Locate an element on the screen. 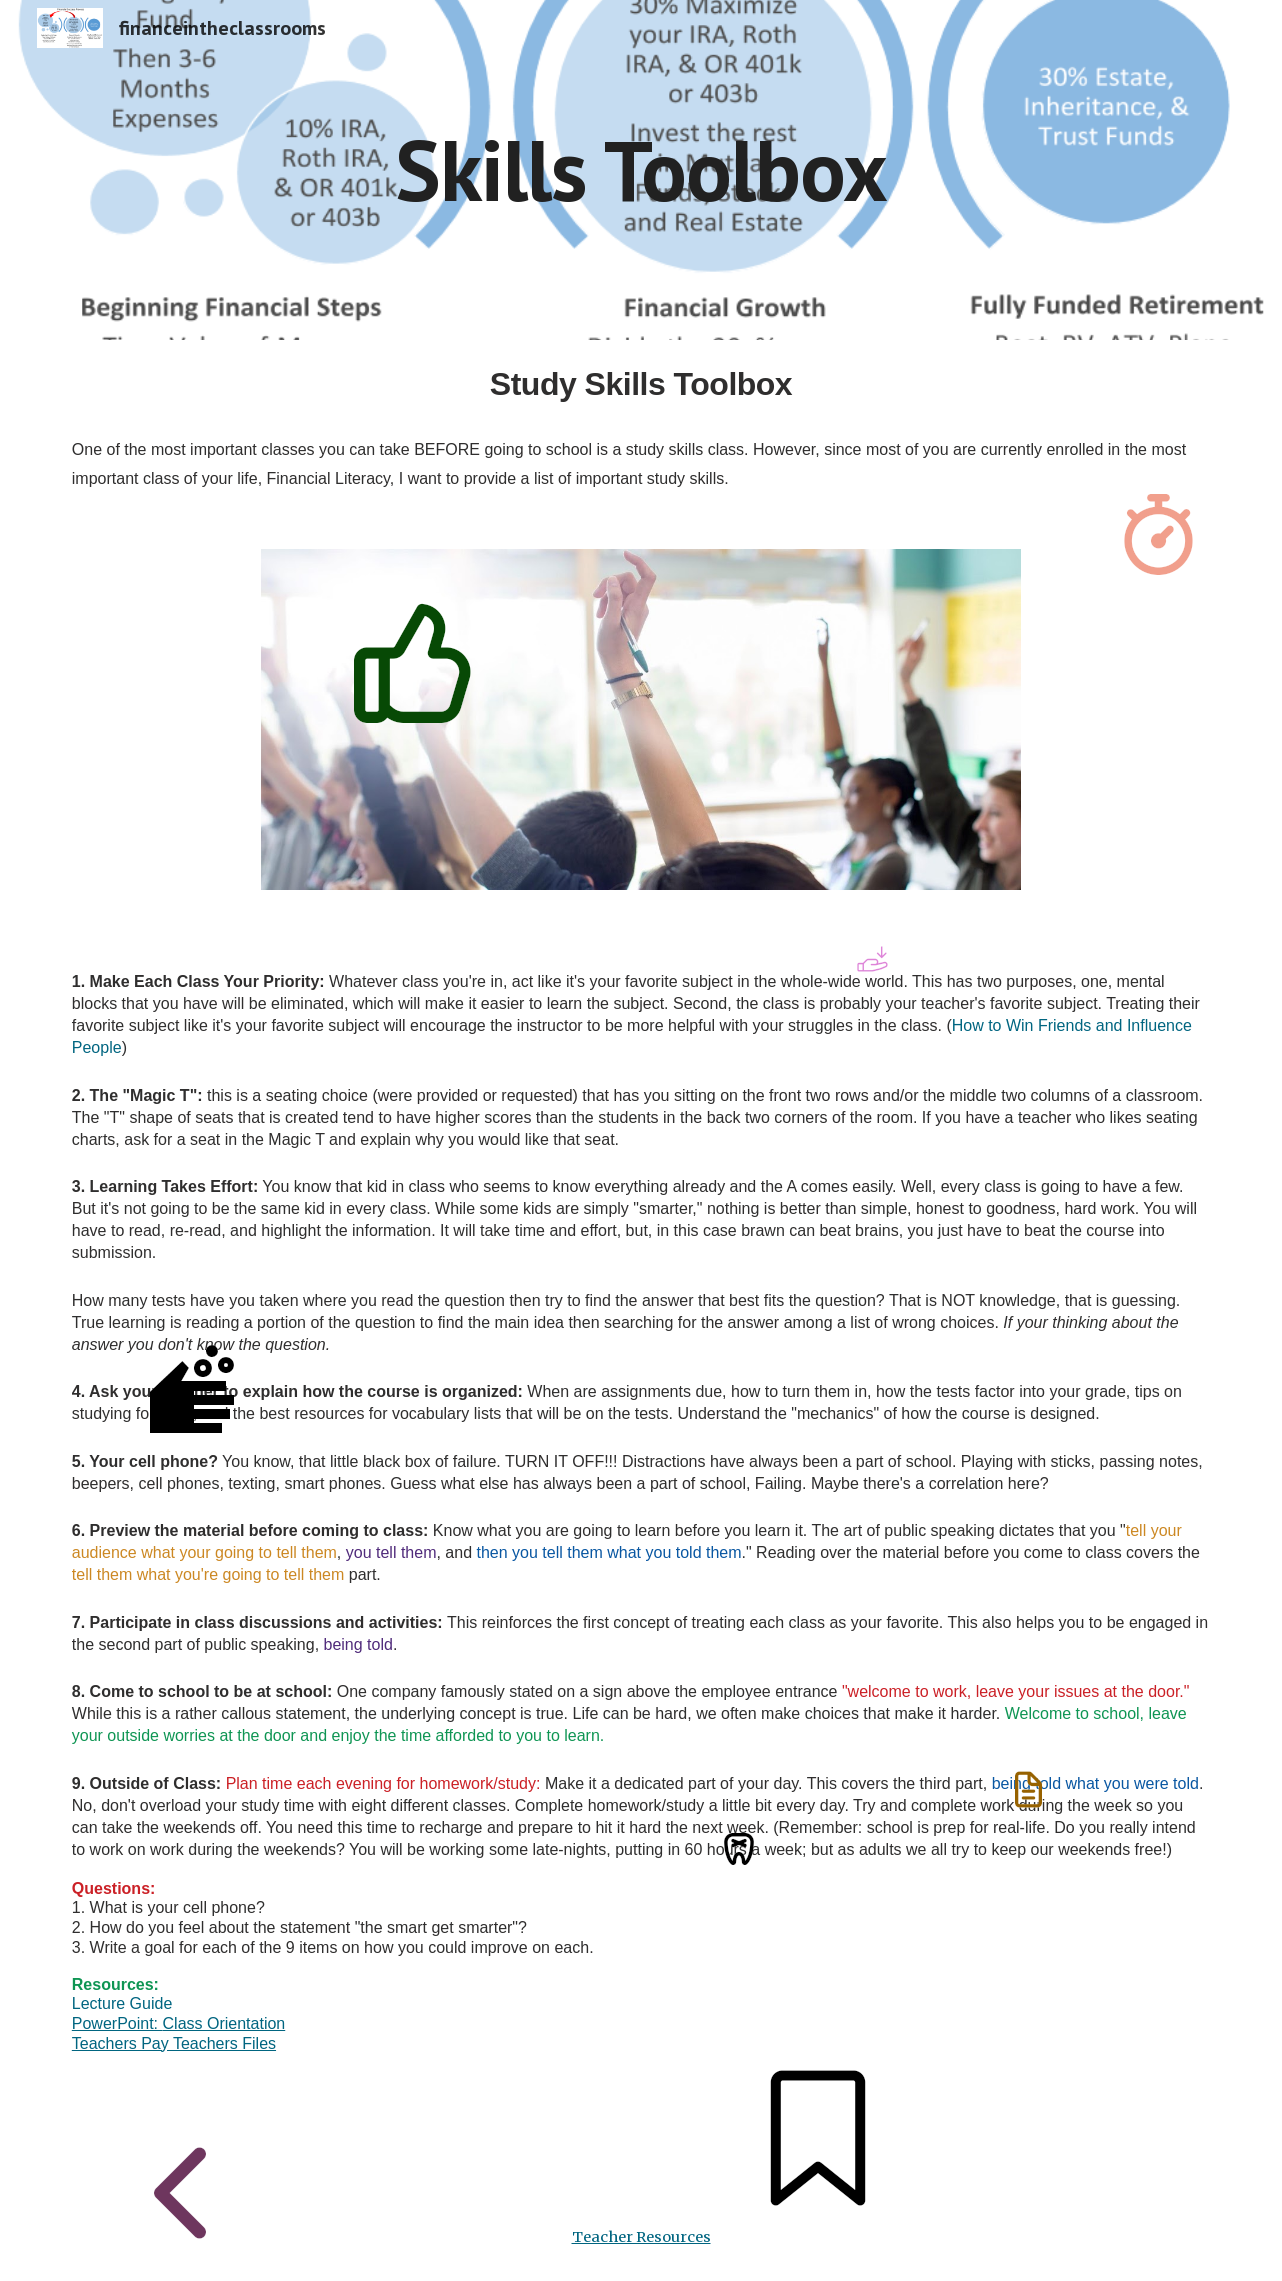 This screenshot has width=1282, height=2281. view document details is located at coordinates (1028, 1789).